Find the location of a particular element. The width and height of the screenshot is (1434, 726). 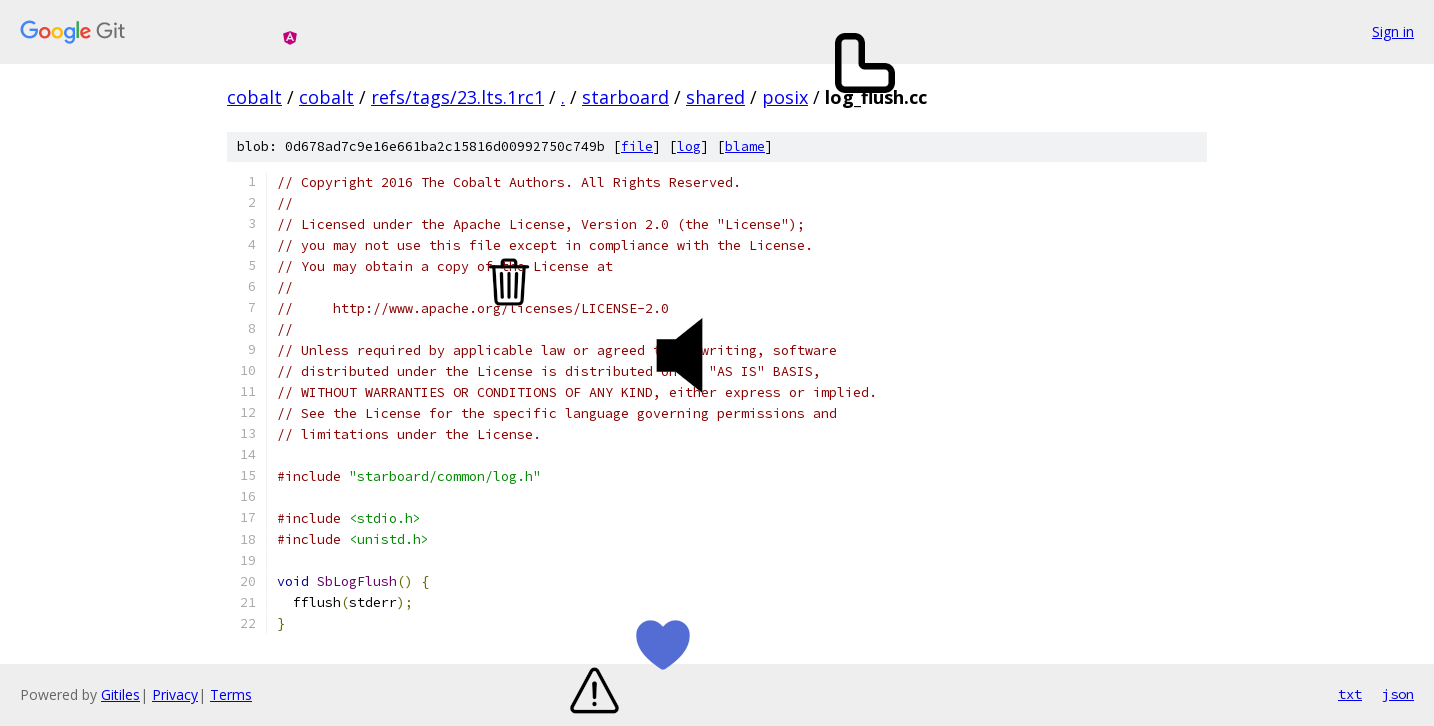

add to favorites is located at coordinates (663, 645).